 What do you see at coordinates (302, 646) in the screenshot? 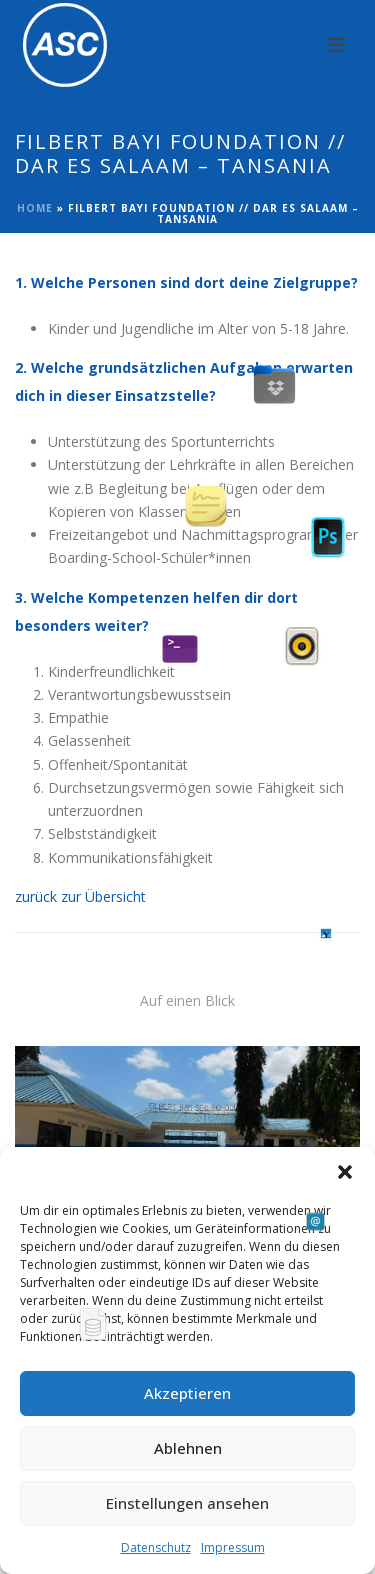
I see `open rhythmbox music player` at bounding box center [302, 646].